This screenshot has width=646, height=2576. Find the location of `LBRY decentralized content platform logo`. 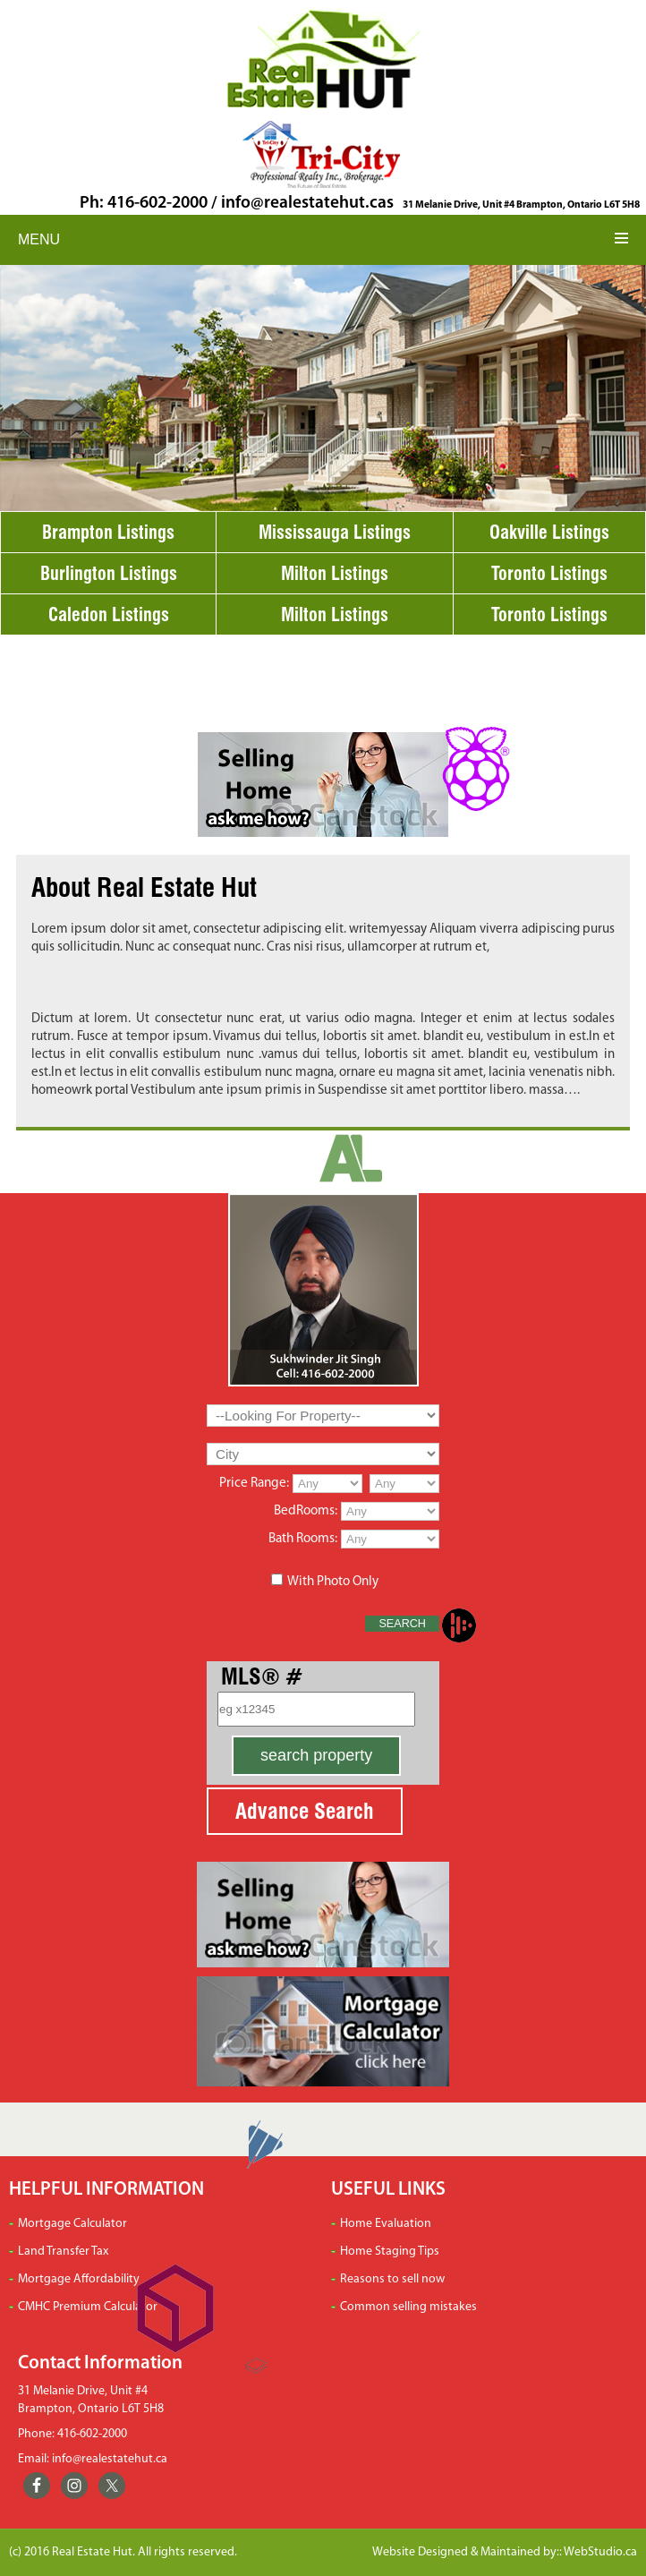

LBRY decentralized content platform logo is located at coordinates (256, 2366).